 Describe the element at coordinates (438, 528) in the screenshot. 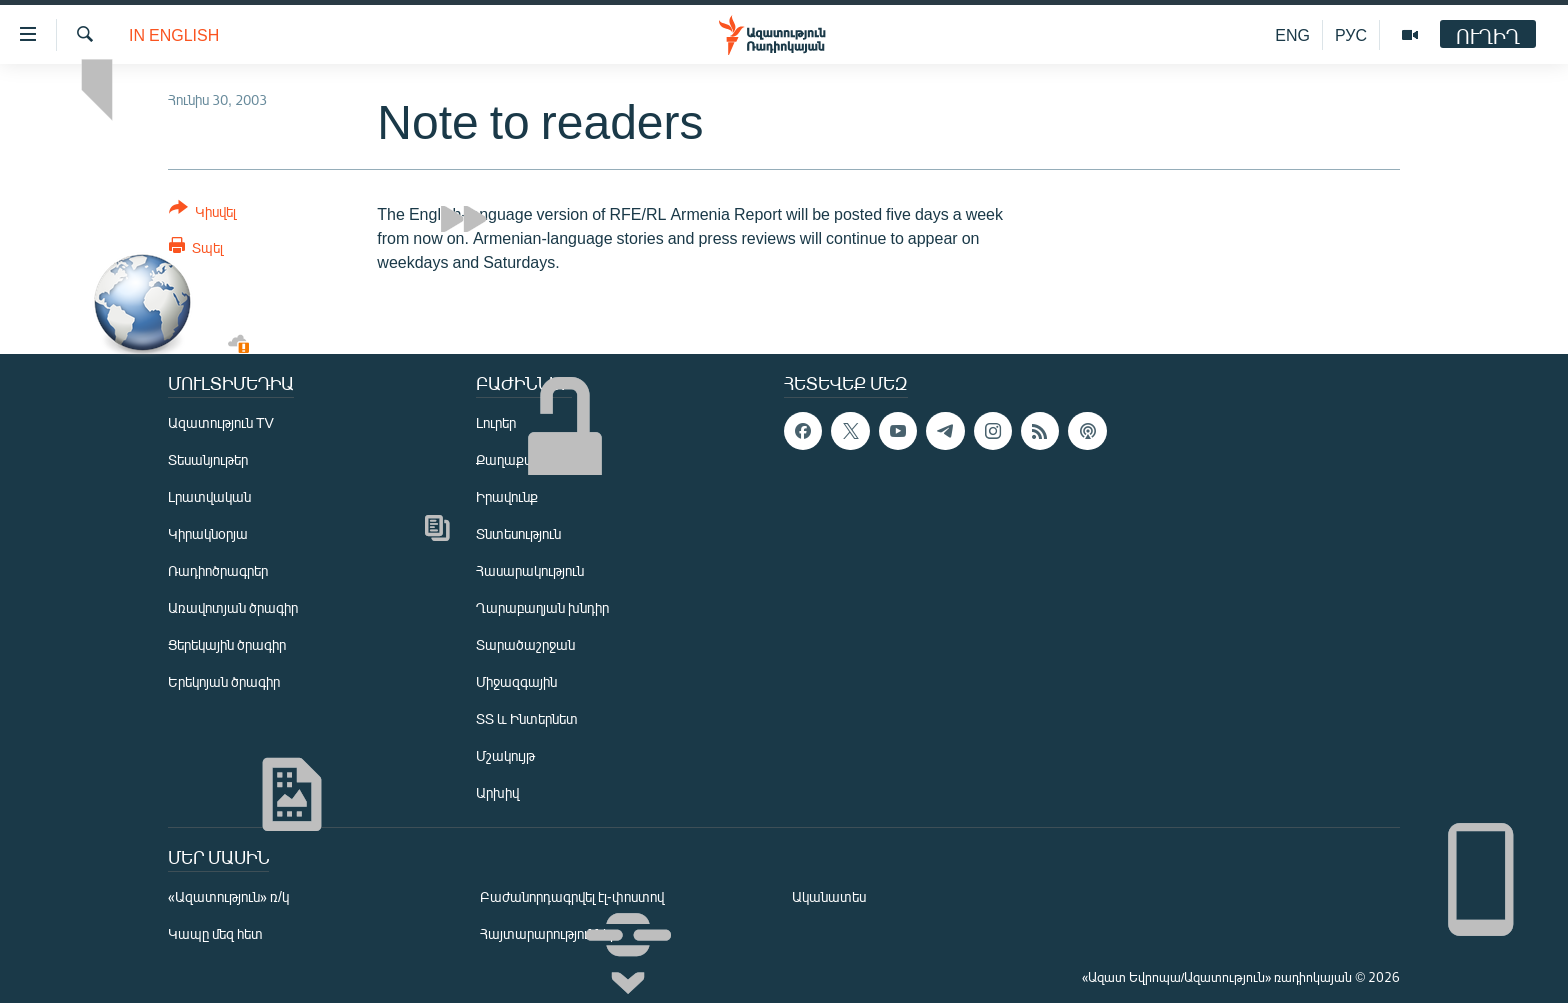

I see `view documents or files` at that location.